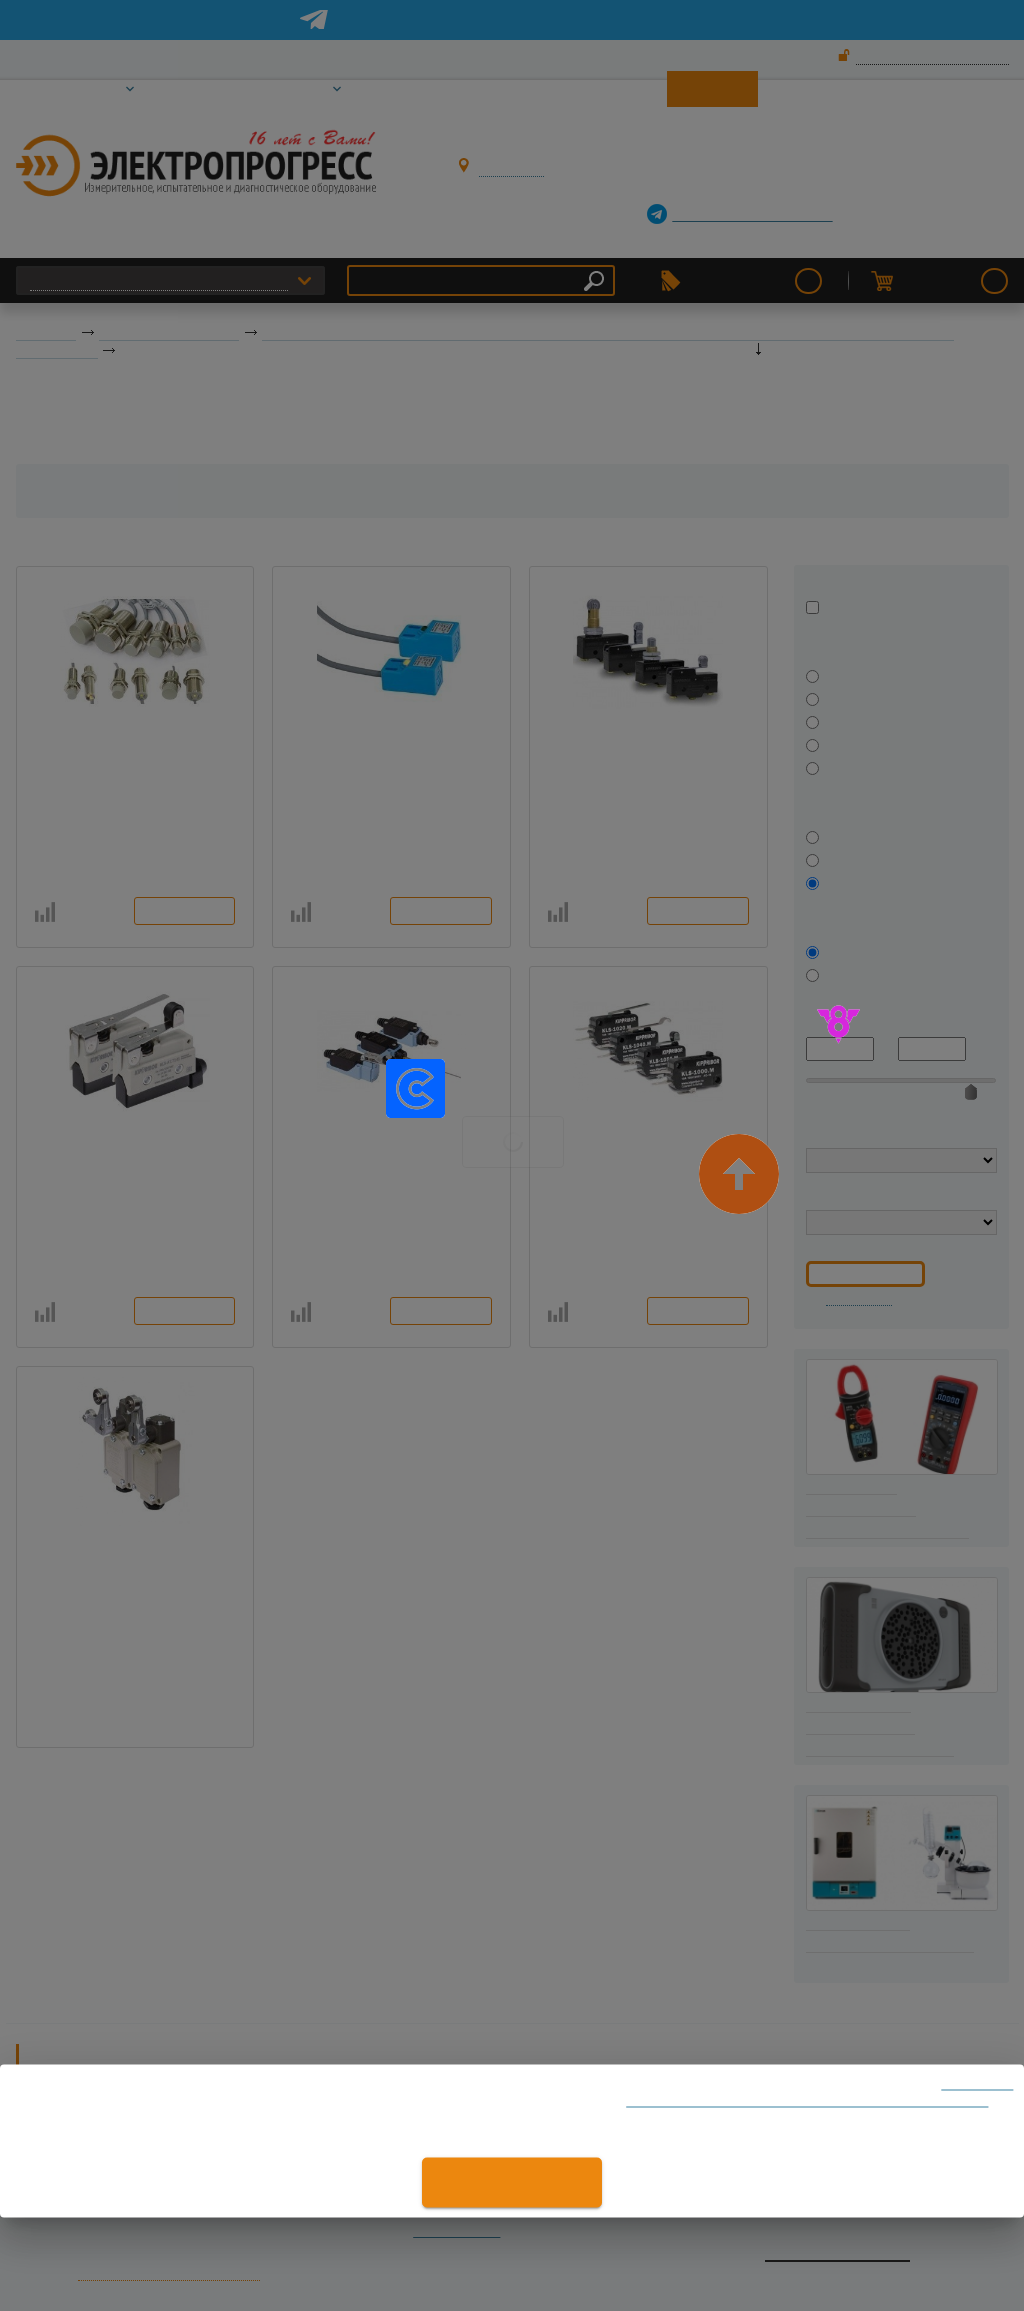 This screenshot has height=2311, width=1024. What do you see at coordinates (739, 1174) in the screenshot?
I see `upload a file or content` at bounding box center [739, 1174].